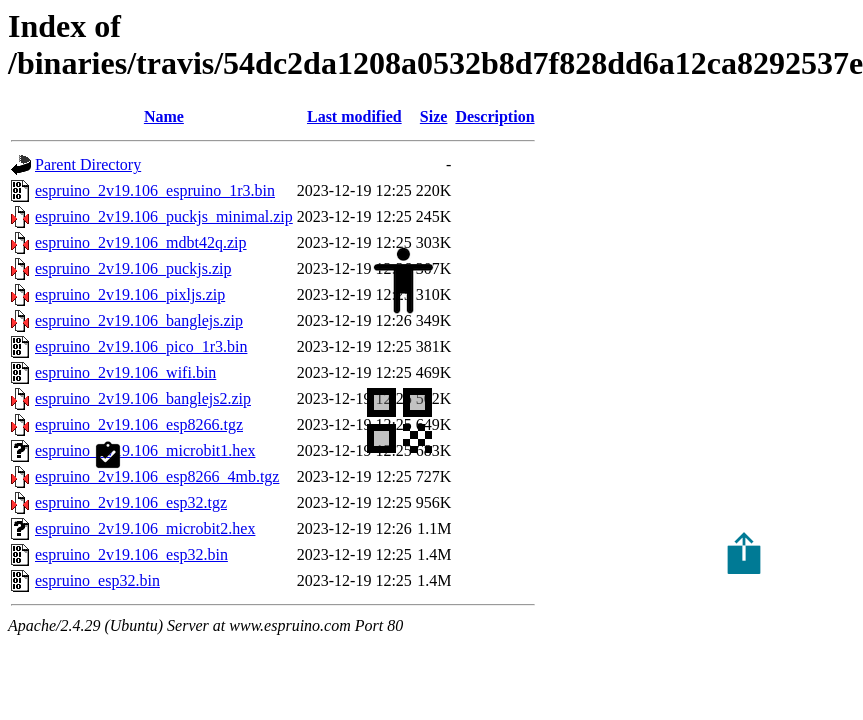 Image resolution: width=863 pixels, height=720 pixels. Describe the element at coordinates (108, 456) in the screenshot. I see `view completed tasks or assignments` at that location.